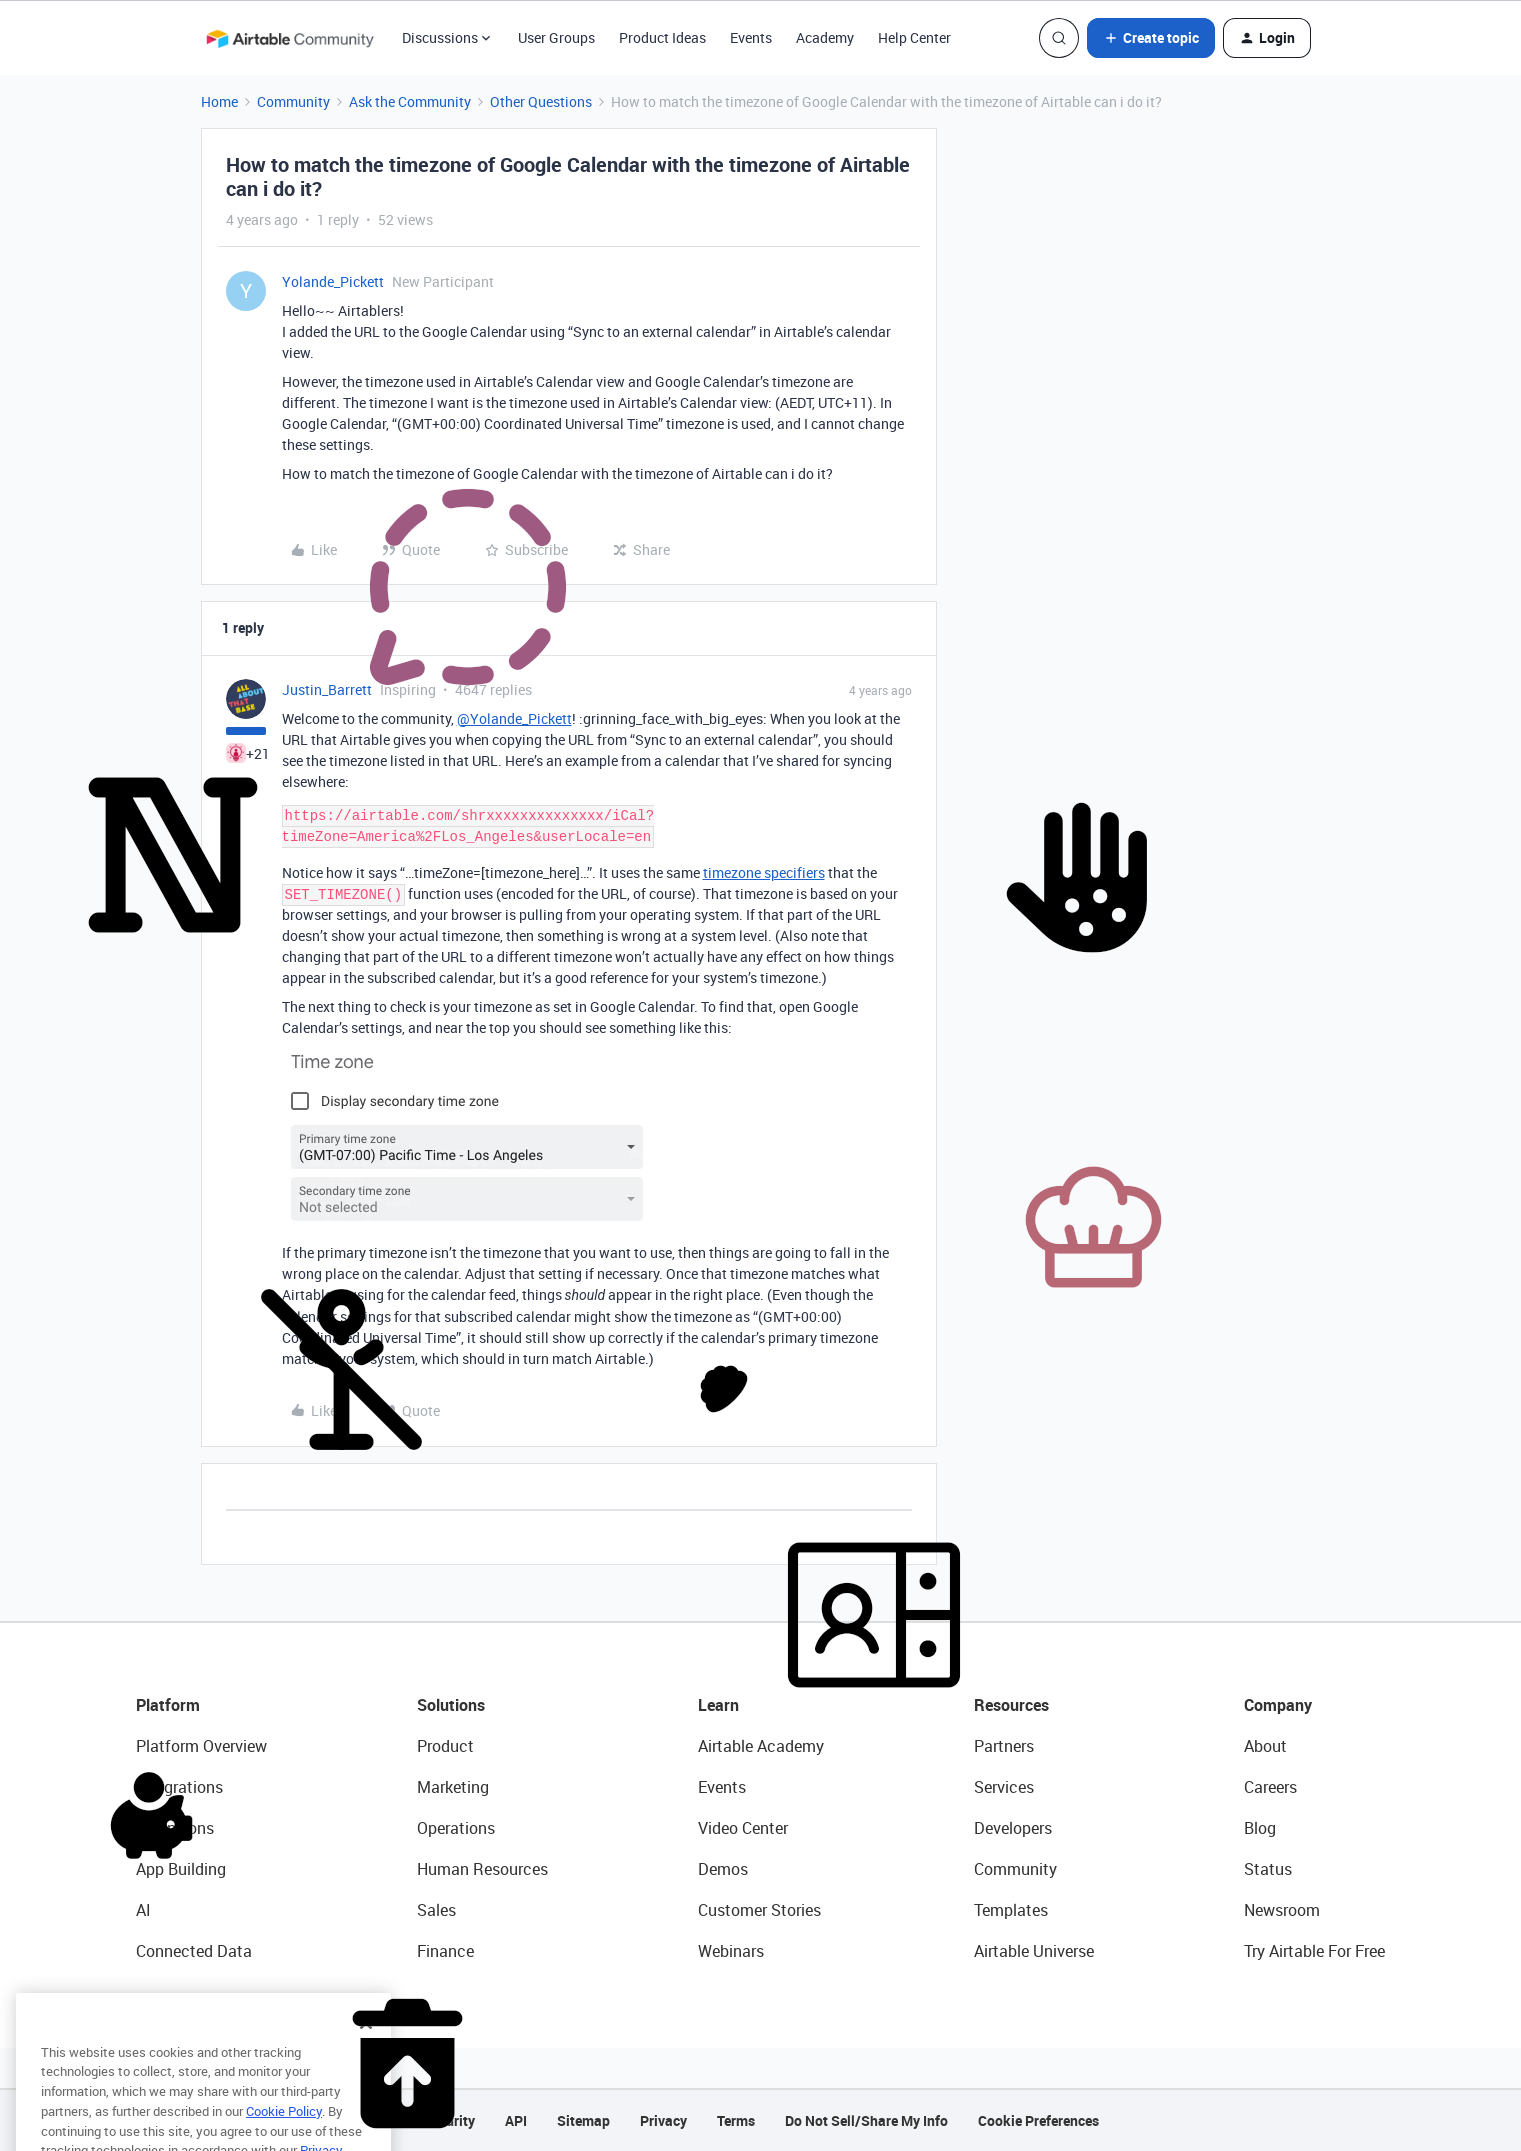  I want to click on start or join a video conference, so click(874, 1615).